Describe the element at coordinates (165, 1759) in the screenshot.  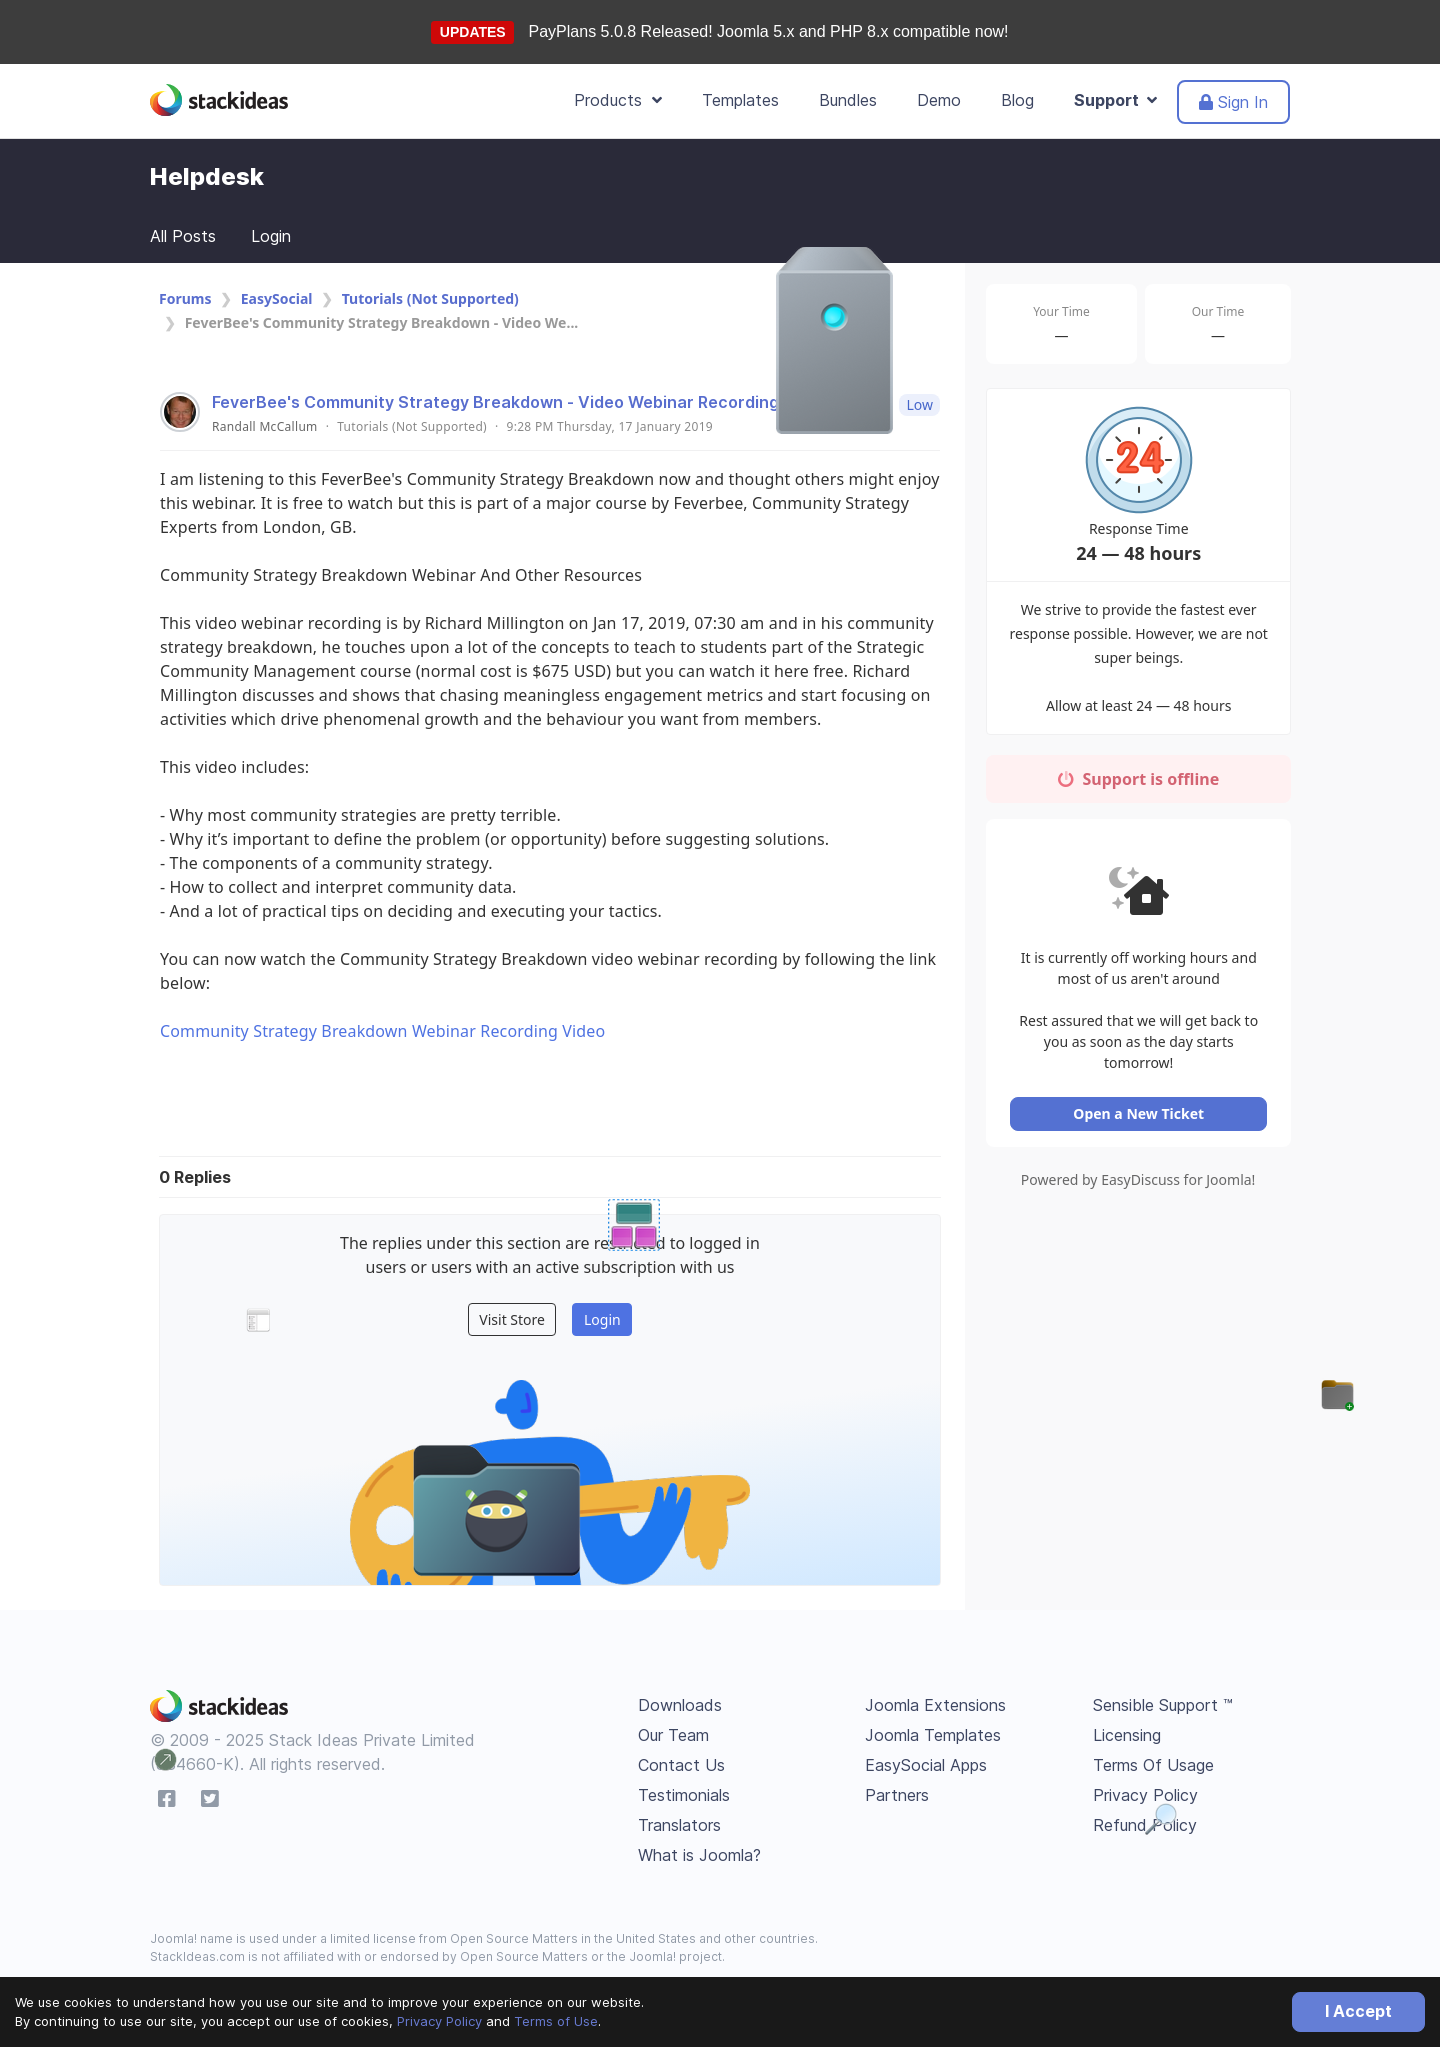
I see `indicates a symbolic link or shortcut to another file` at that location.